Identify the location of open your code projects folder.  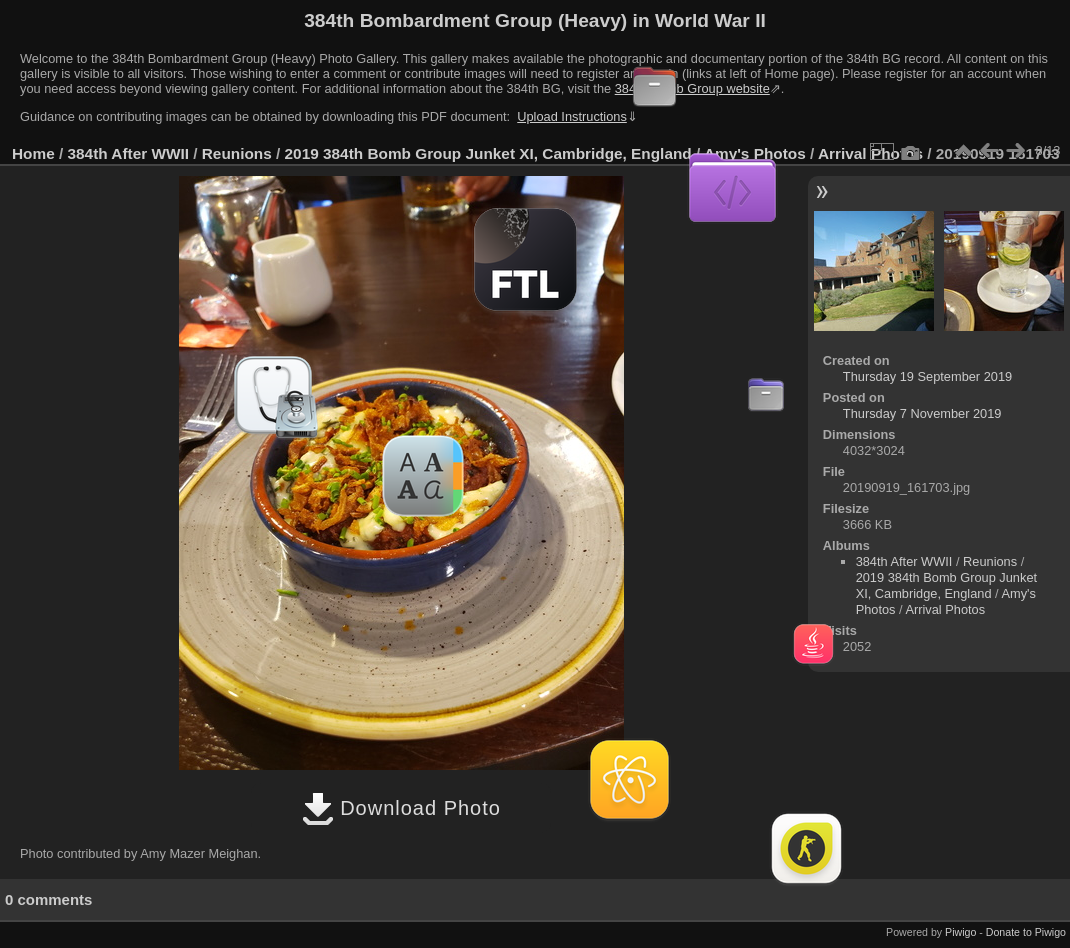
(732, 187).